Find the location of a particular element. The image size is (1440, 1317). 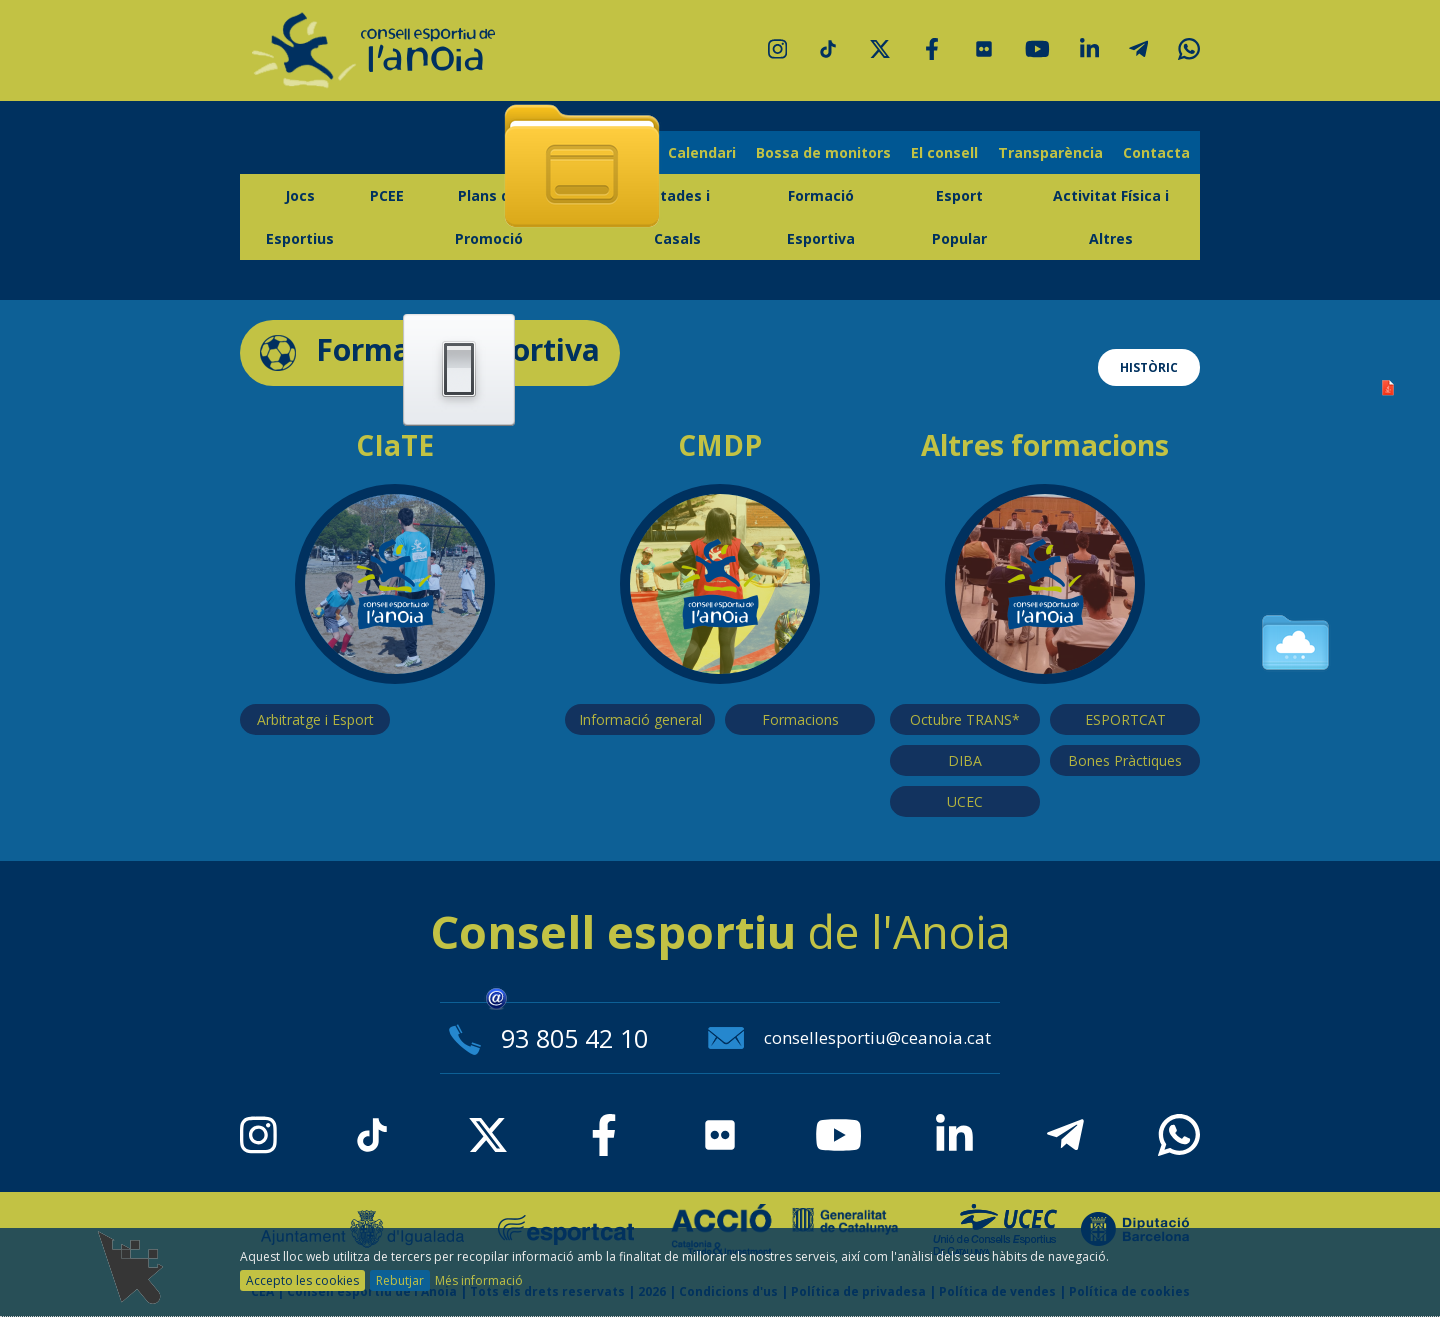

java source code file is located at coordinates (1388, 388).